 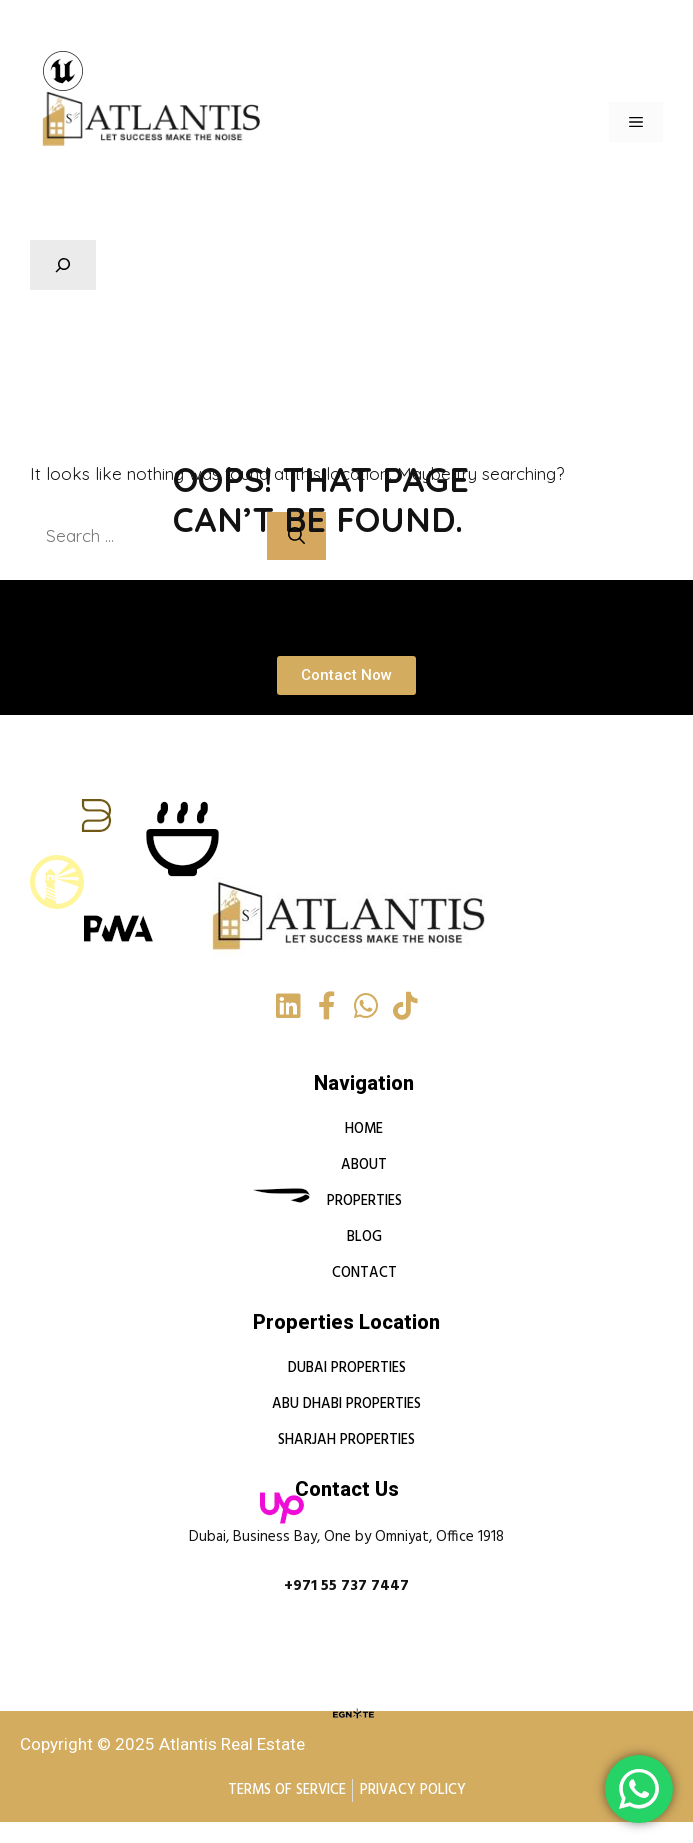 I want to click on view food or dining options, so click(x=182, y=843).